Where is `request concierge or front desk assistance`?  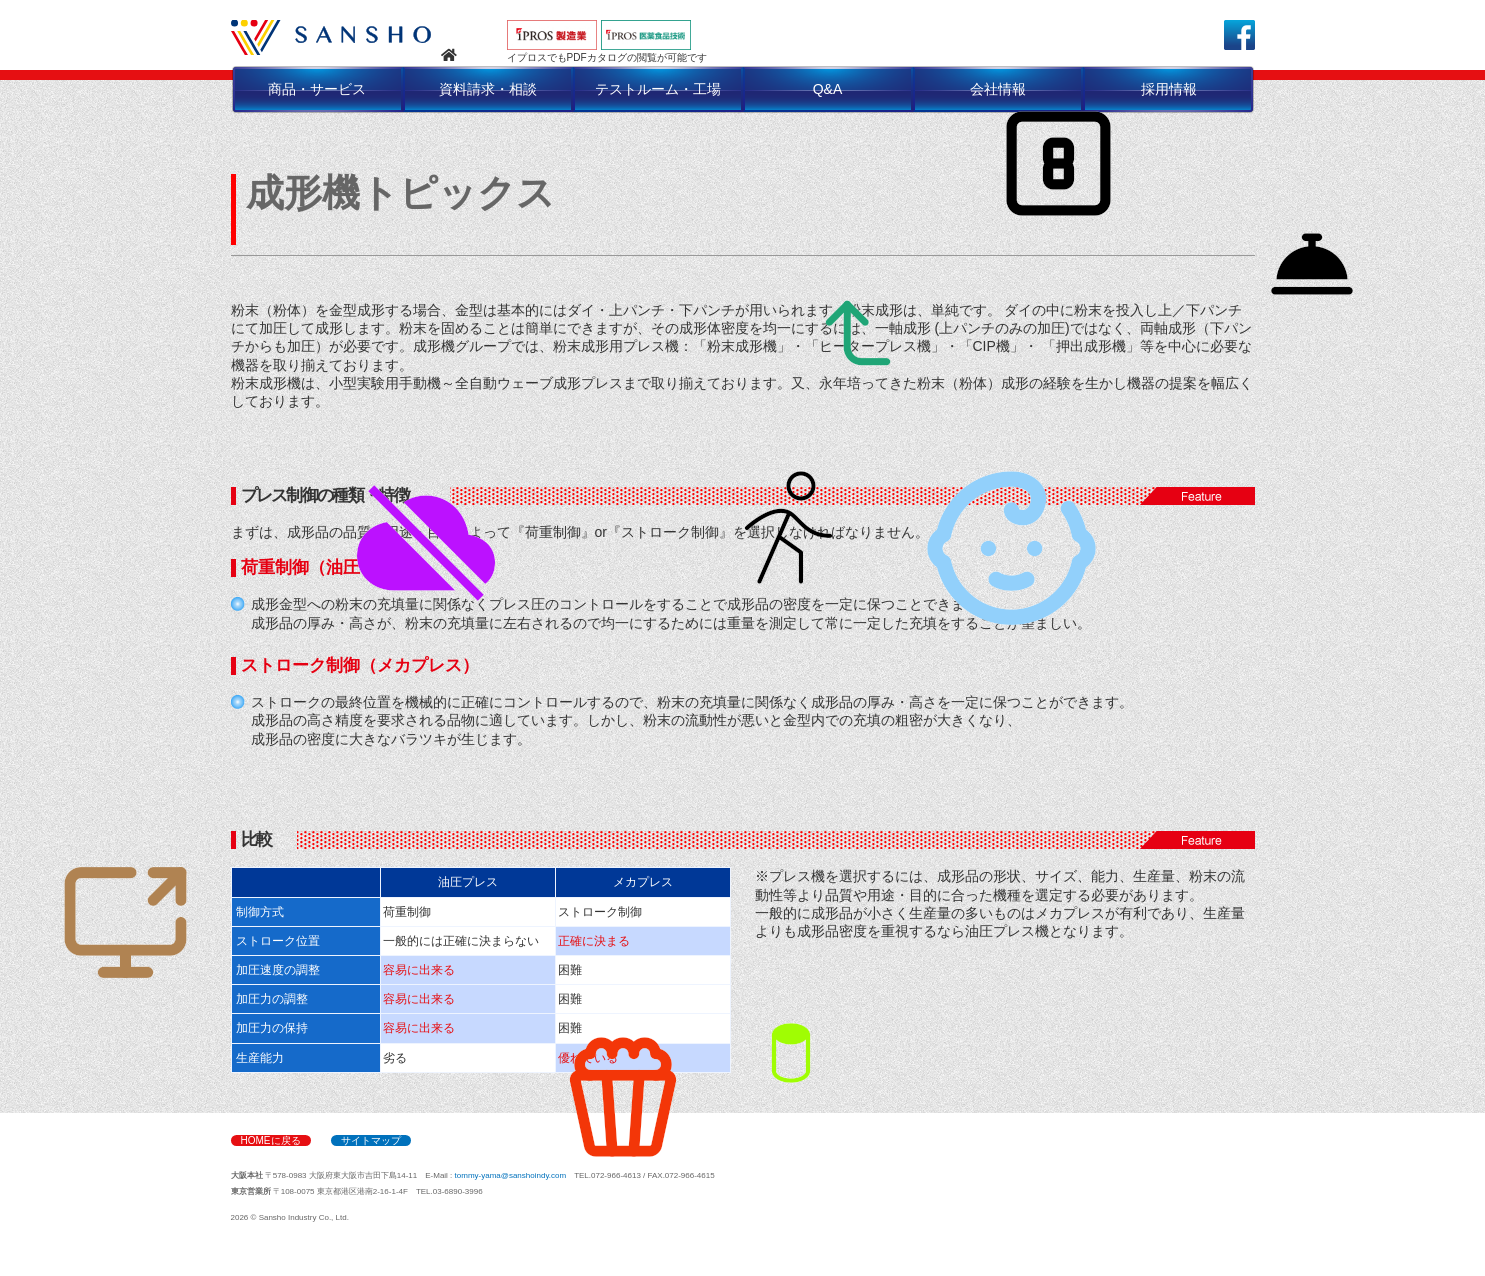
request concierge or front desk assistance is located at coordinates (1312, 264).